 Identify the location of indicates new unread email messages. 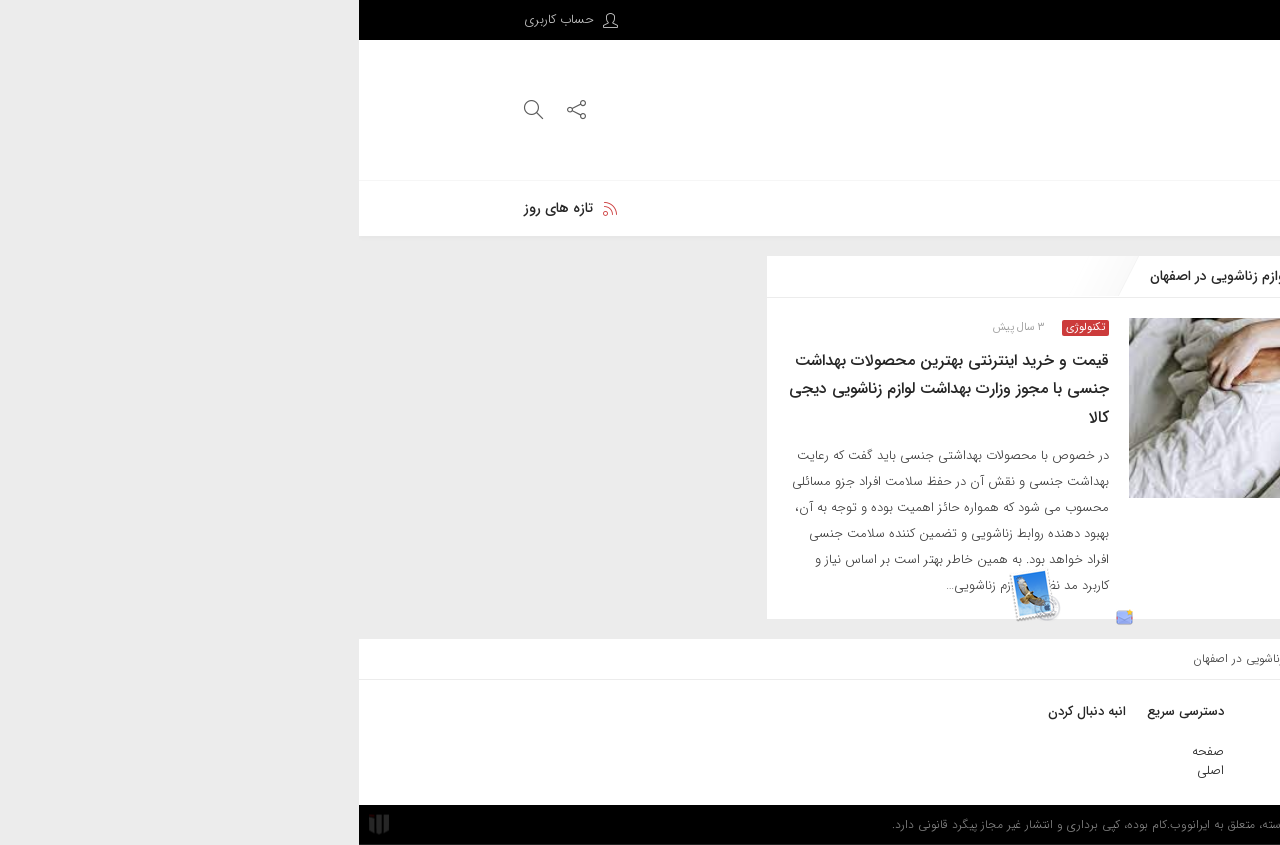
(1124, 617).